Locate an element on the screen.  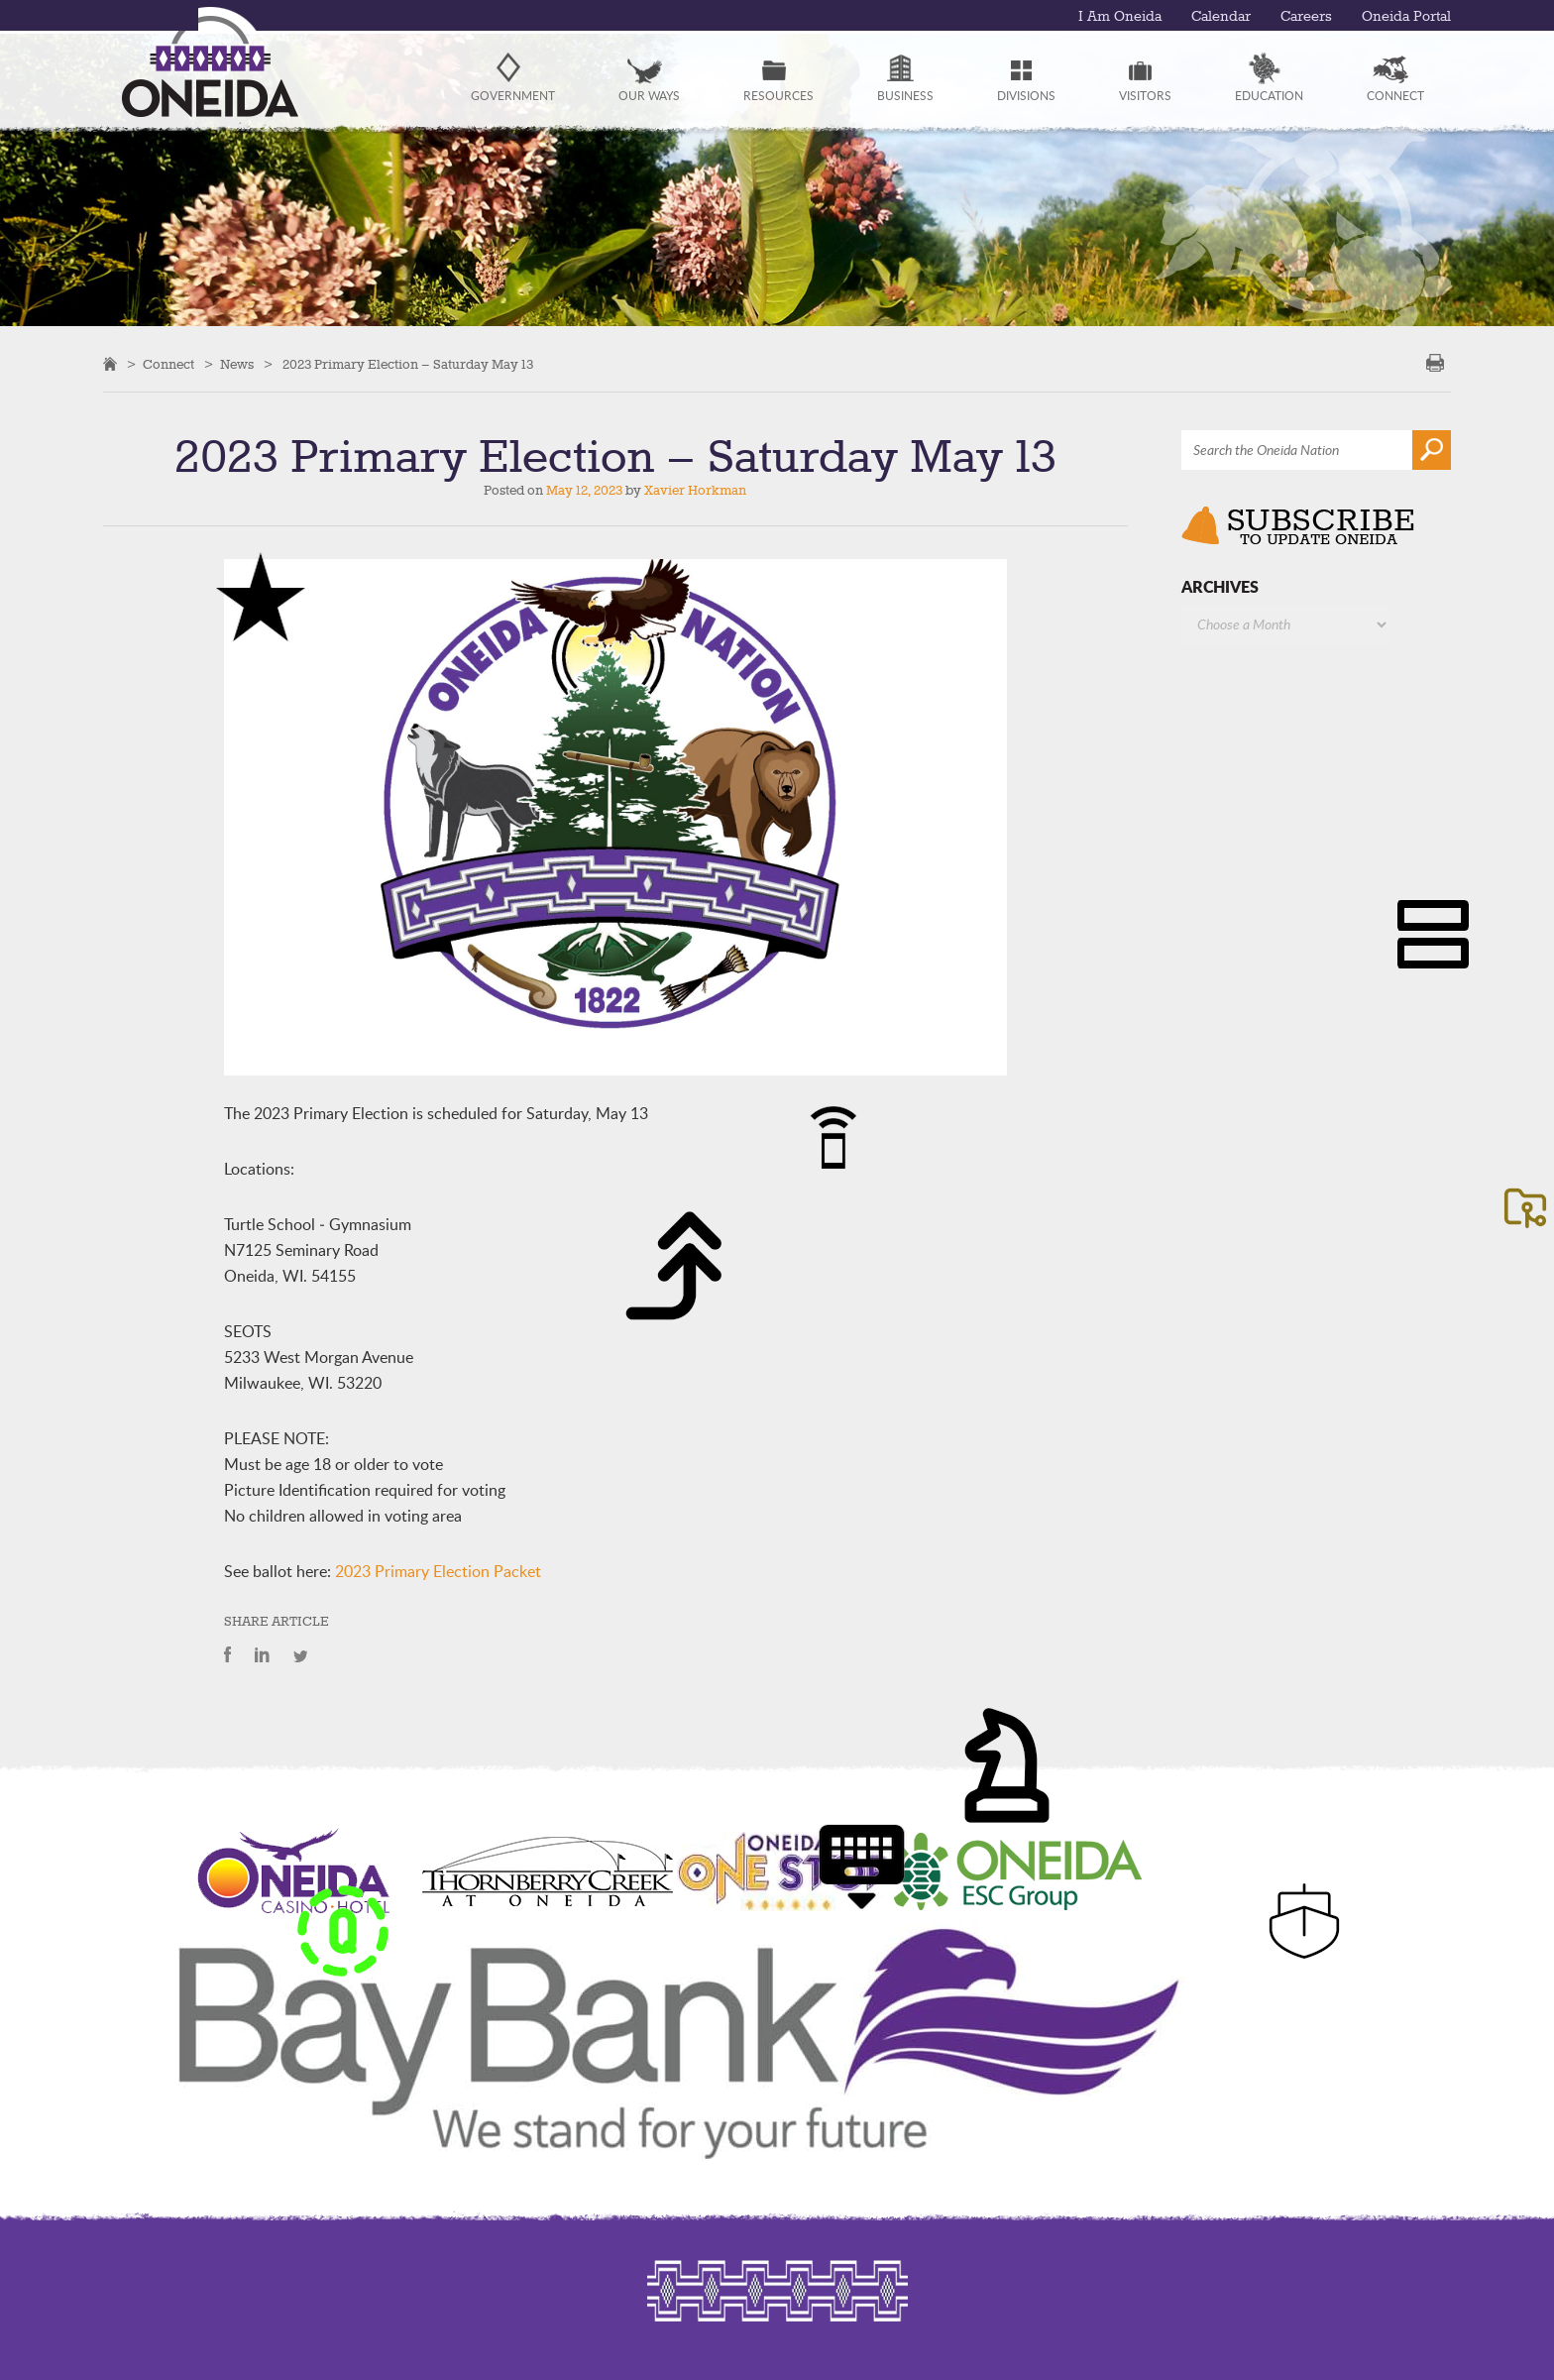
open git repository folder is located at coordinates (1525, 1207).